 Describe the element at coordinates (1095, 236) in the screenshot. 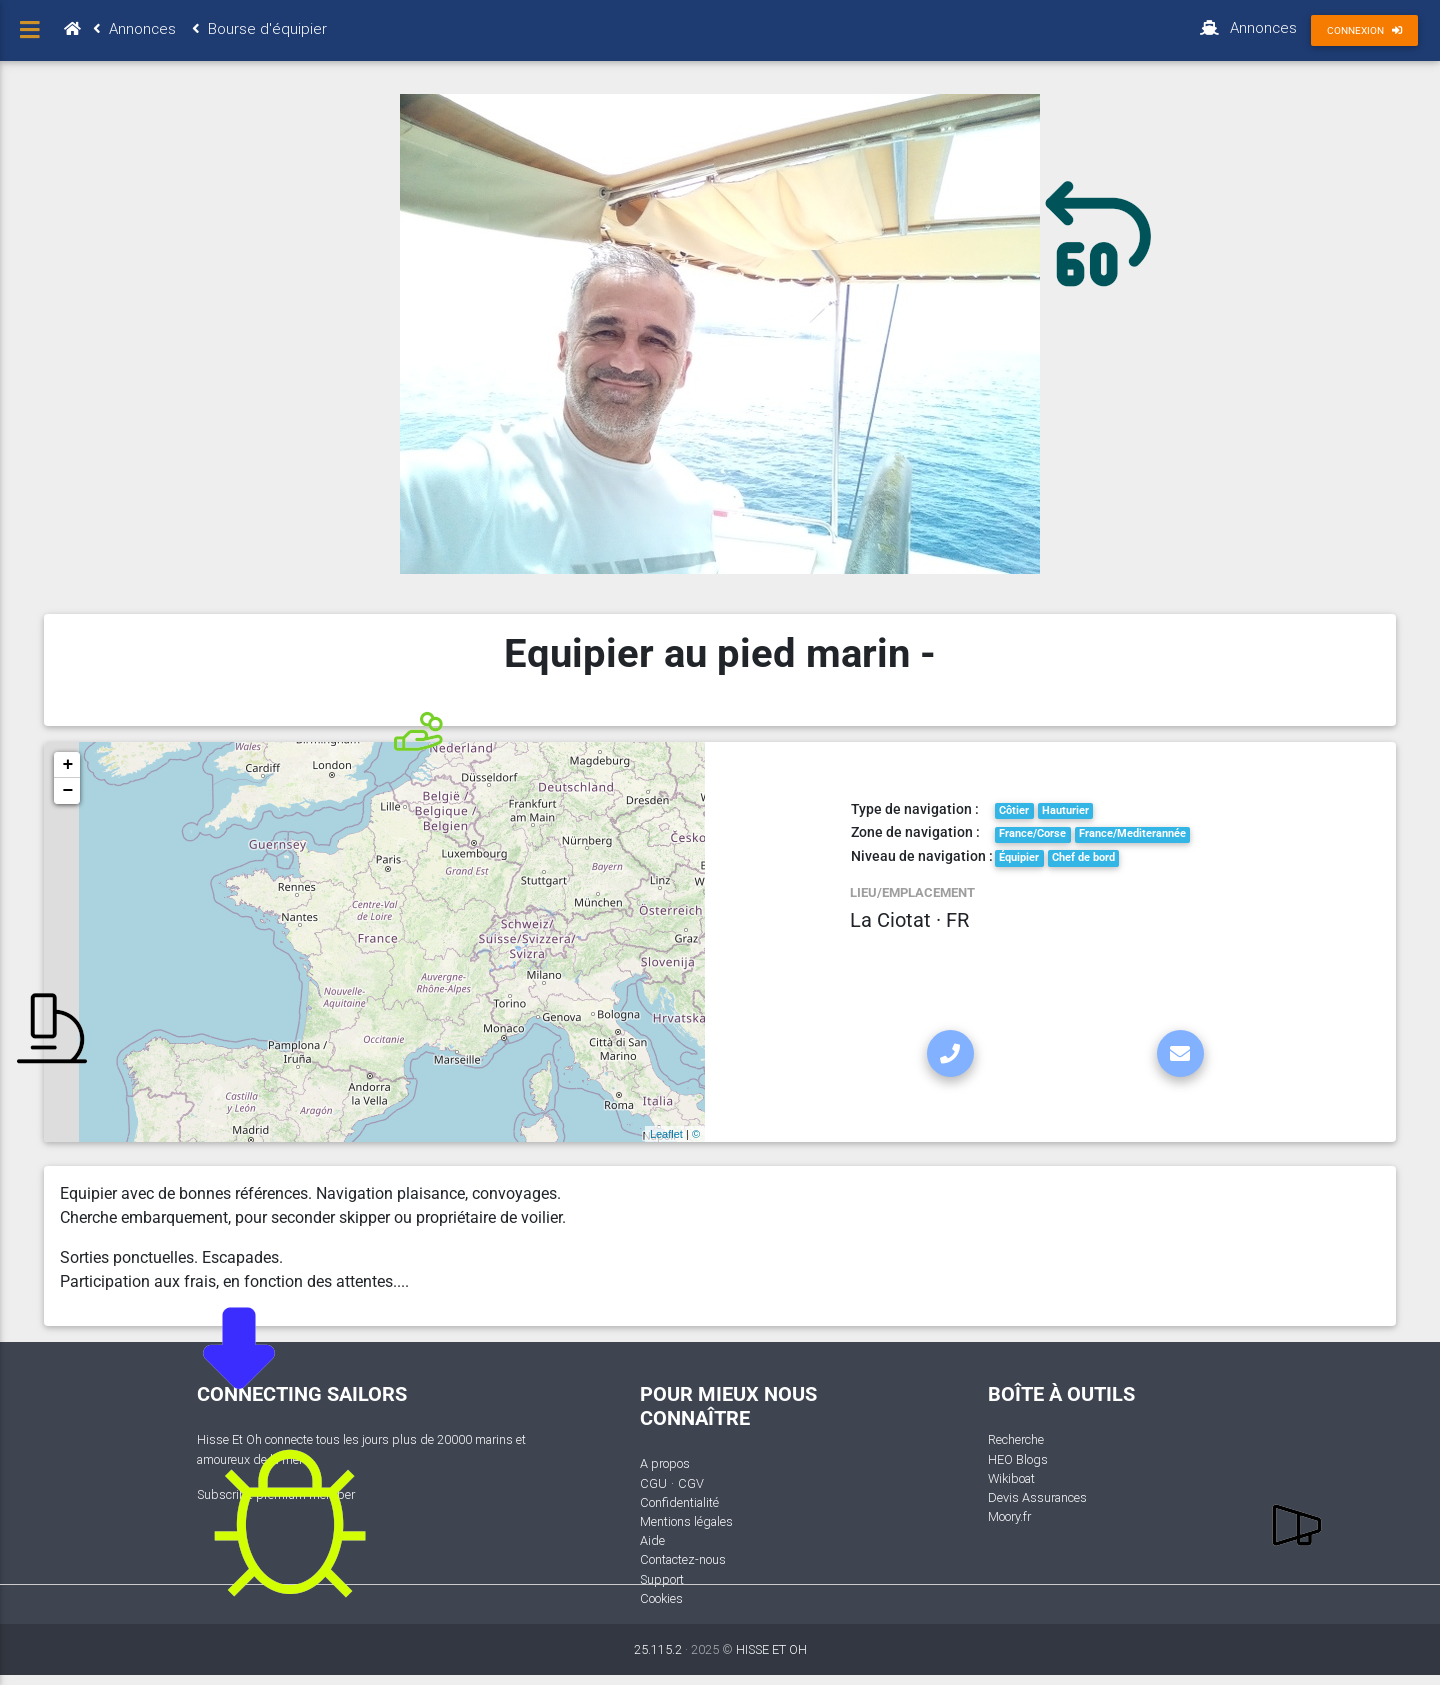

I see `rewind 60 seconds` at that location.